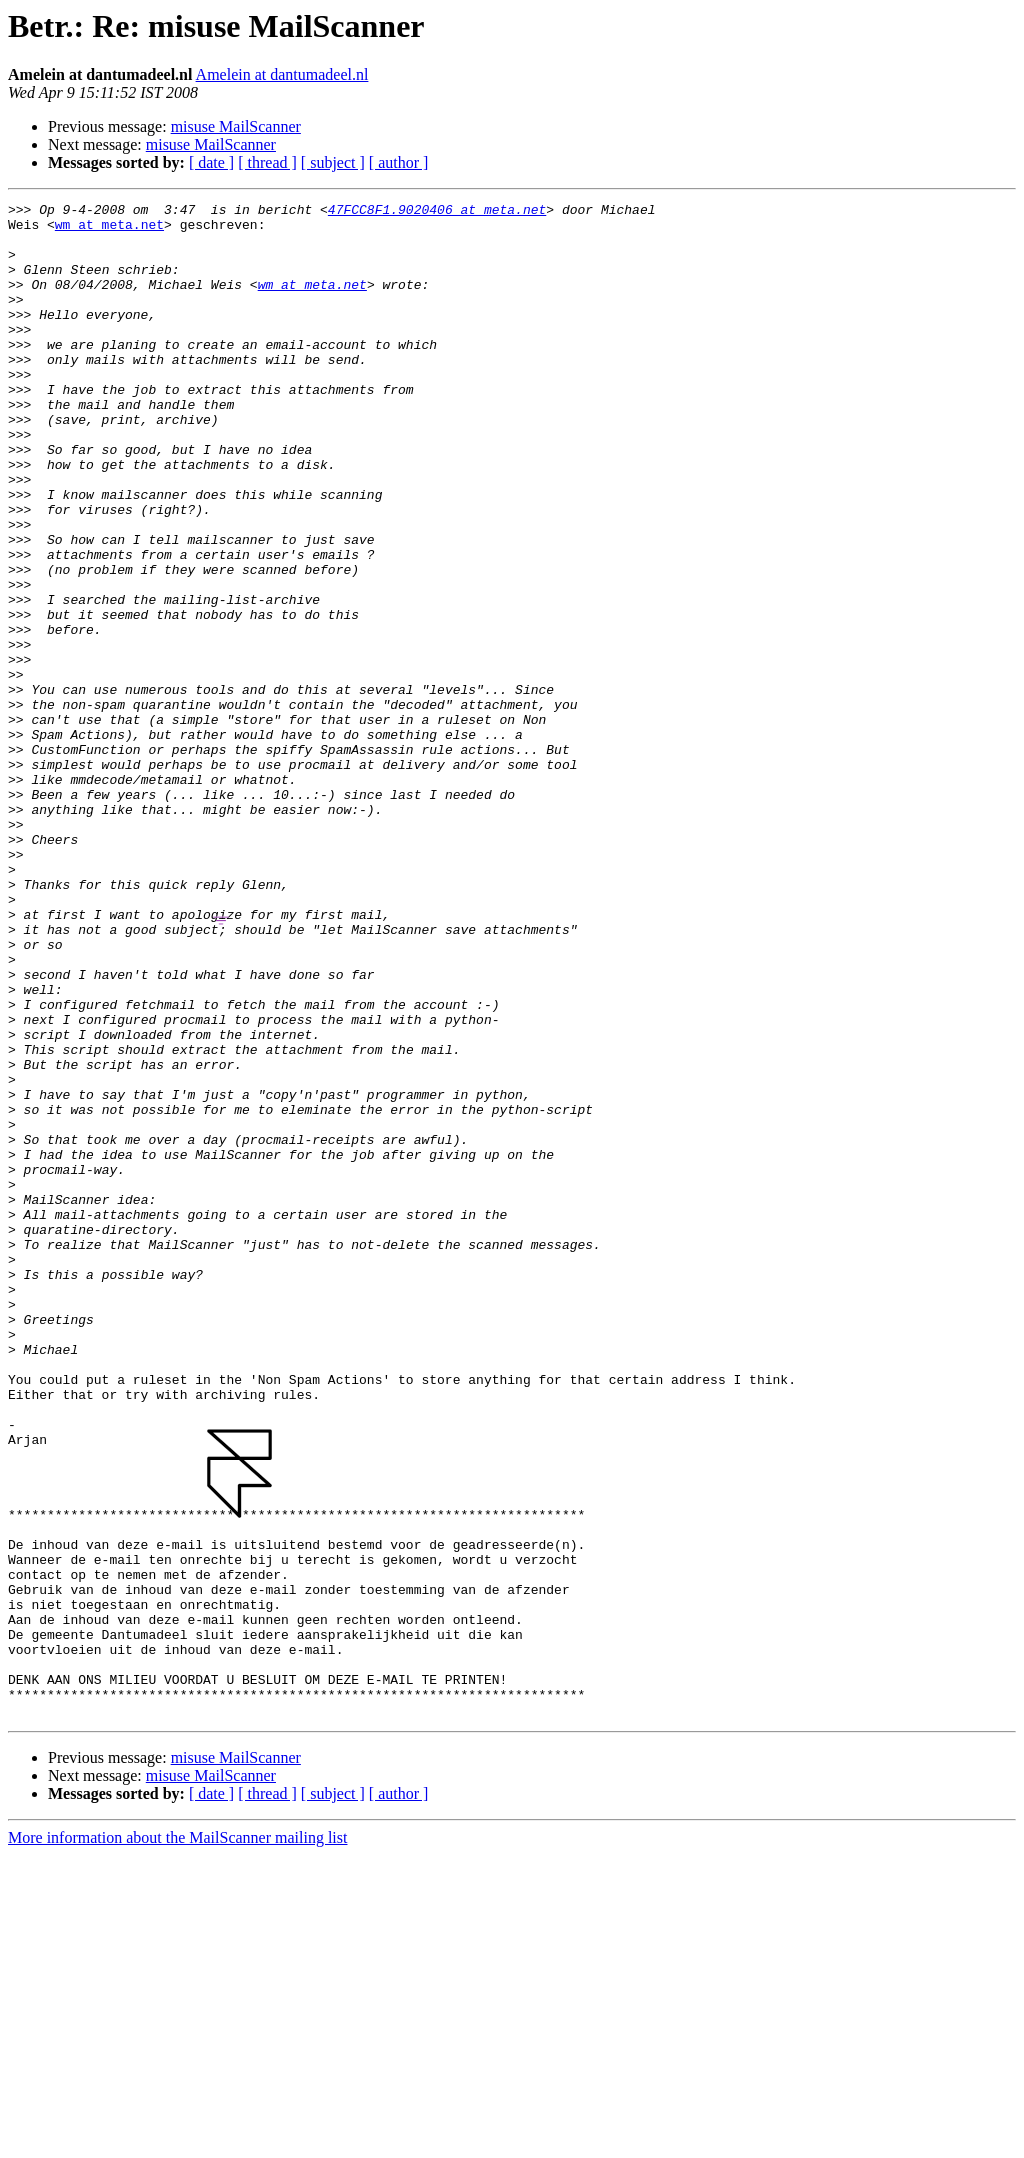 The height and width of the screenshot is (2158, 1024). What do you see at coordinates (221, 920) in the screenshot?
I see `filter or sort list items` at bounding box center [221, 920].